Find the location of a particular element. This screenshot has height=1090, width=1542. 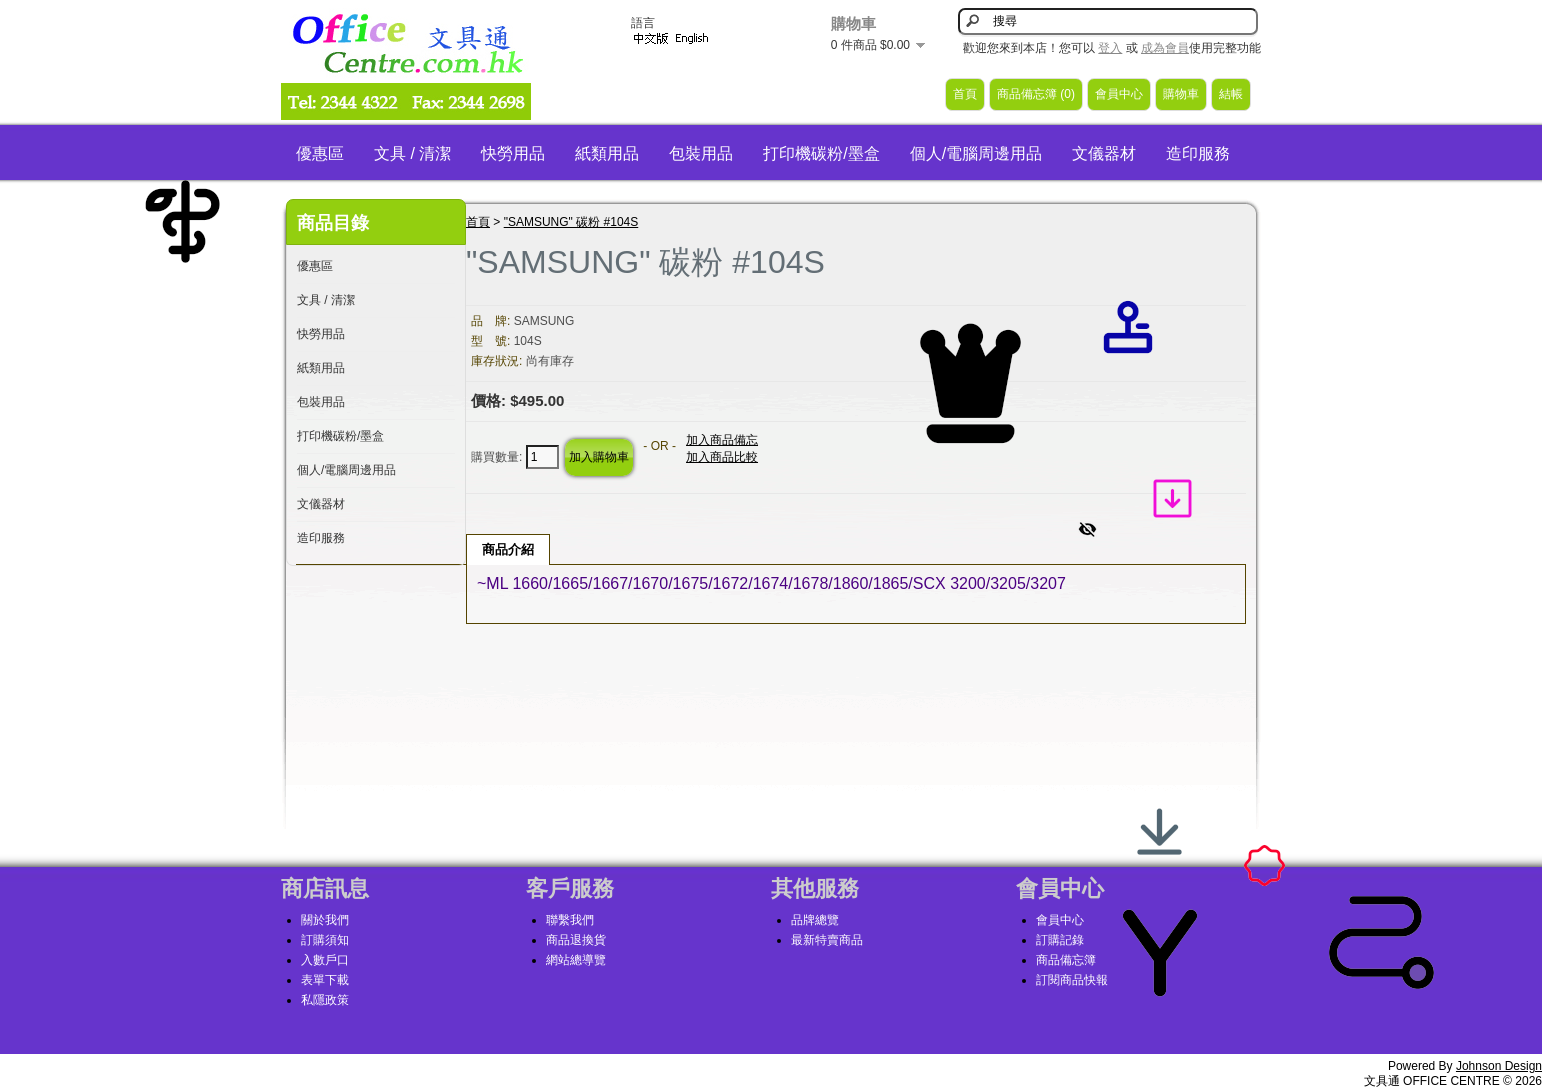

indicates a verified or certified status is located at coordinates (1264, 865).